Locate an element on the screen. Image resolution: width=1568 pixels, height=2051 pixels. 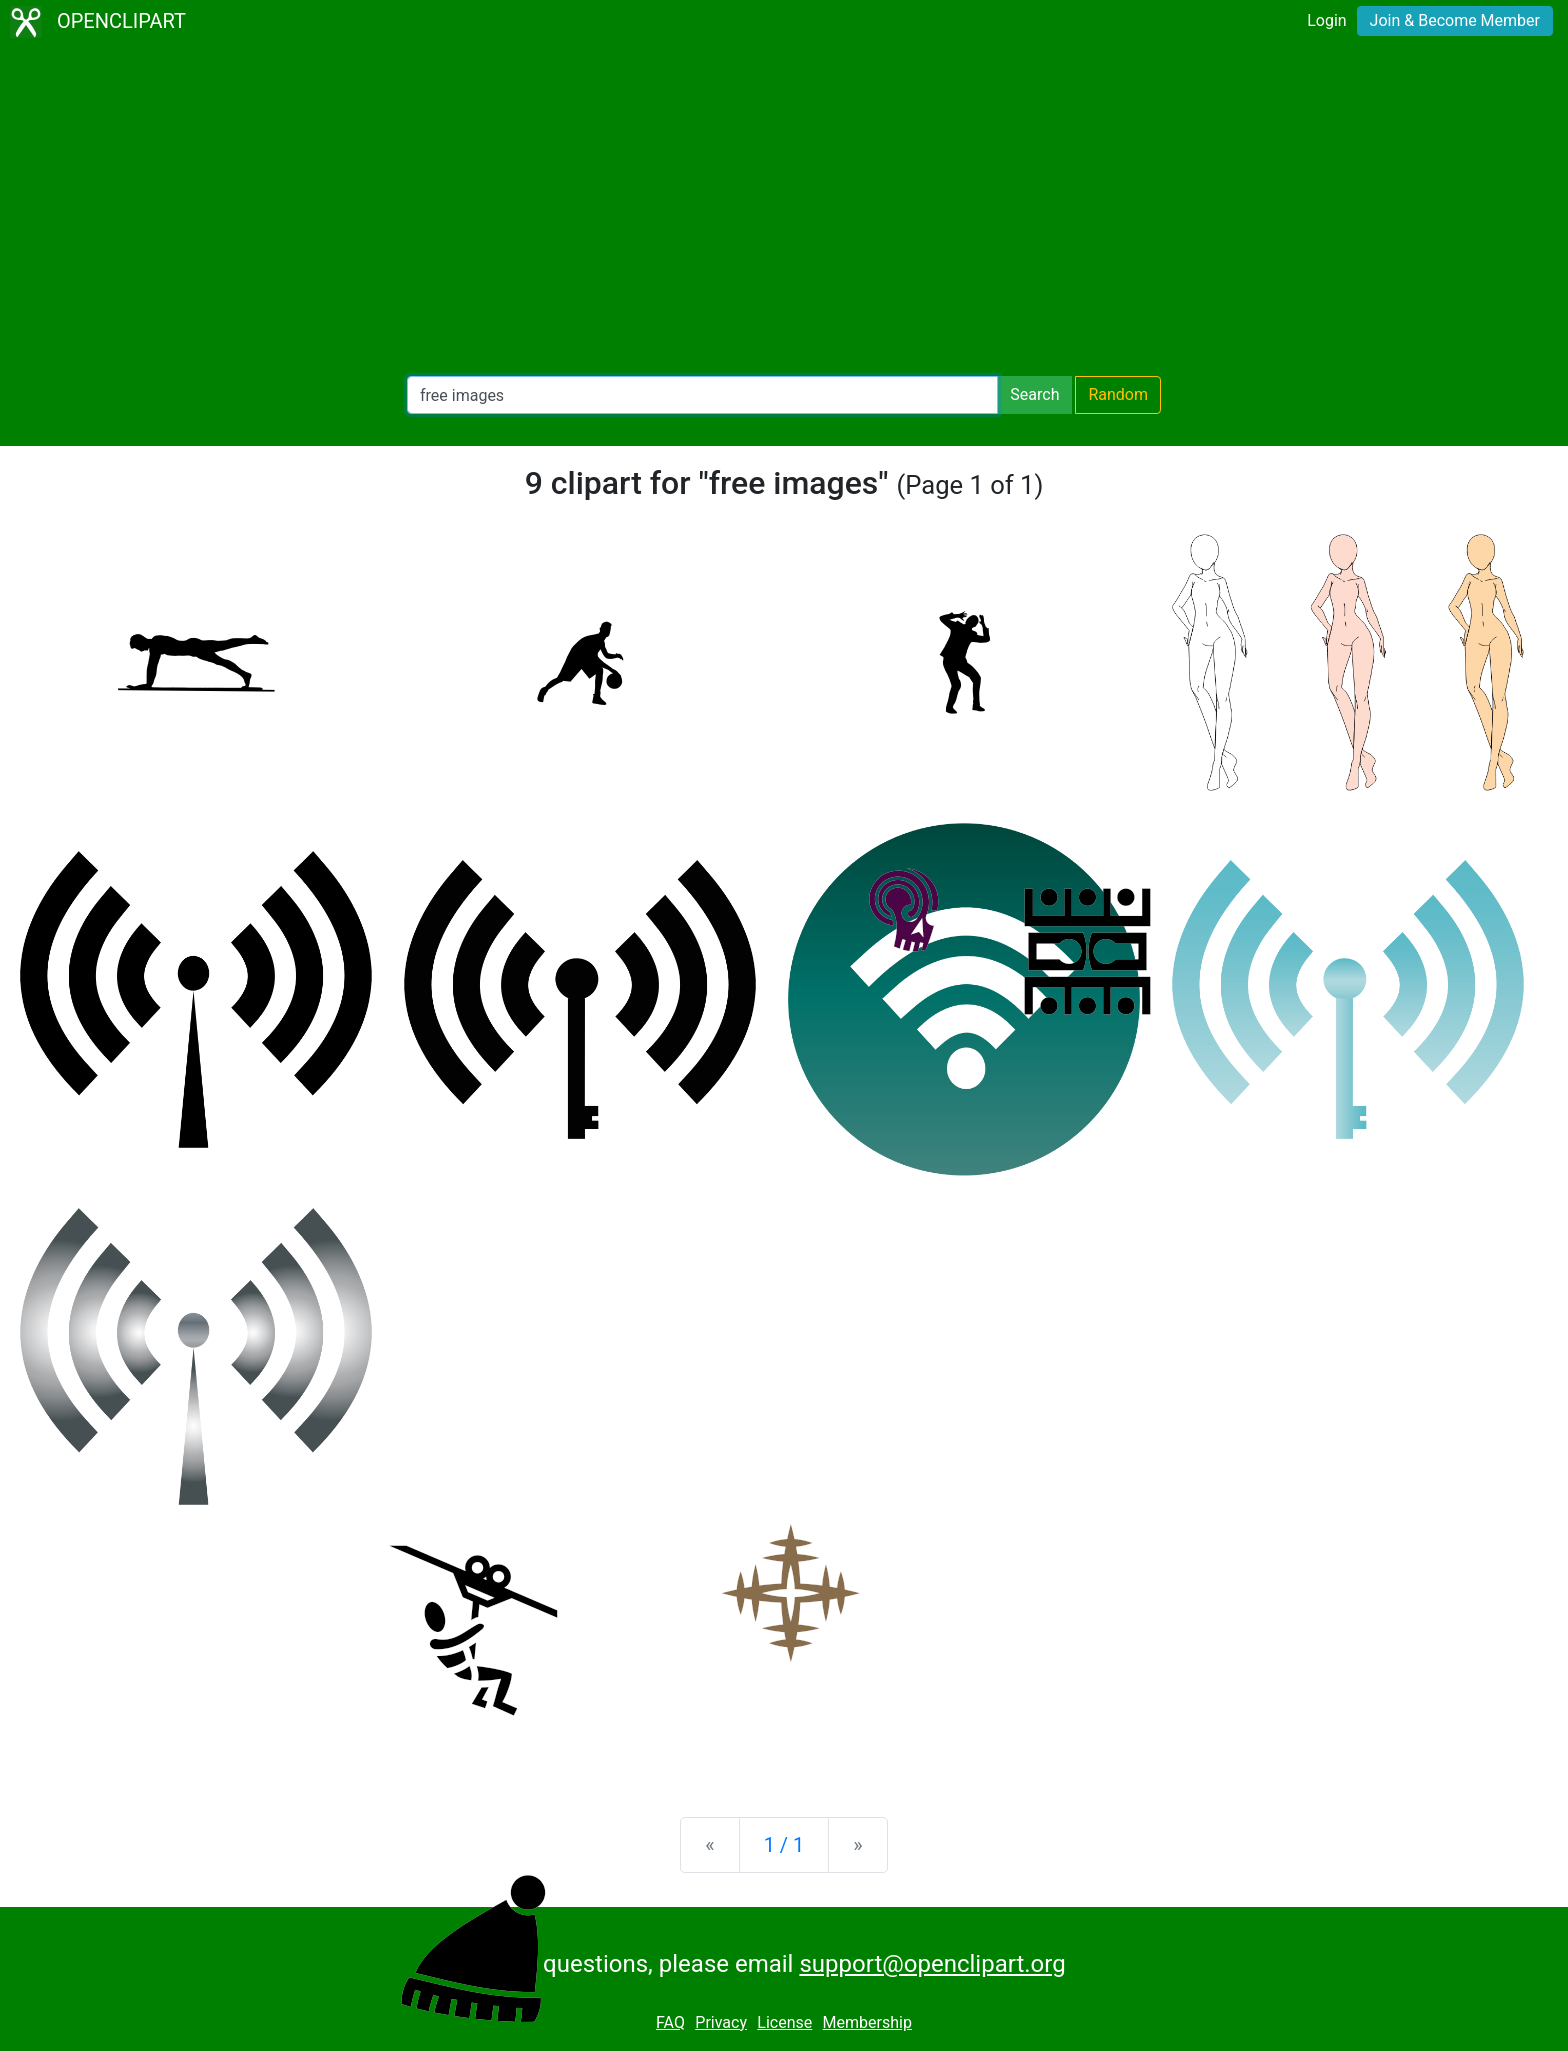
decorative frost or ice effect indicator is located at coordinates (789, 1592).